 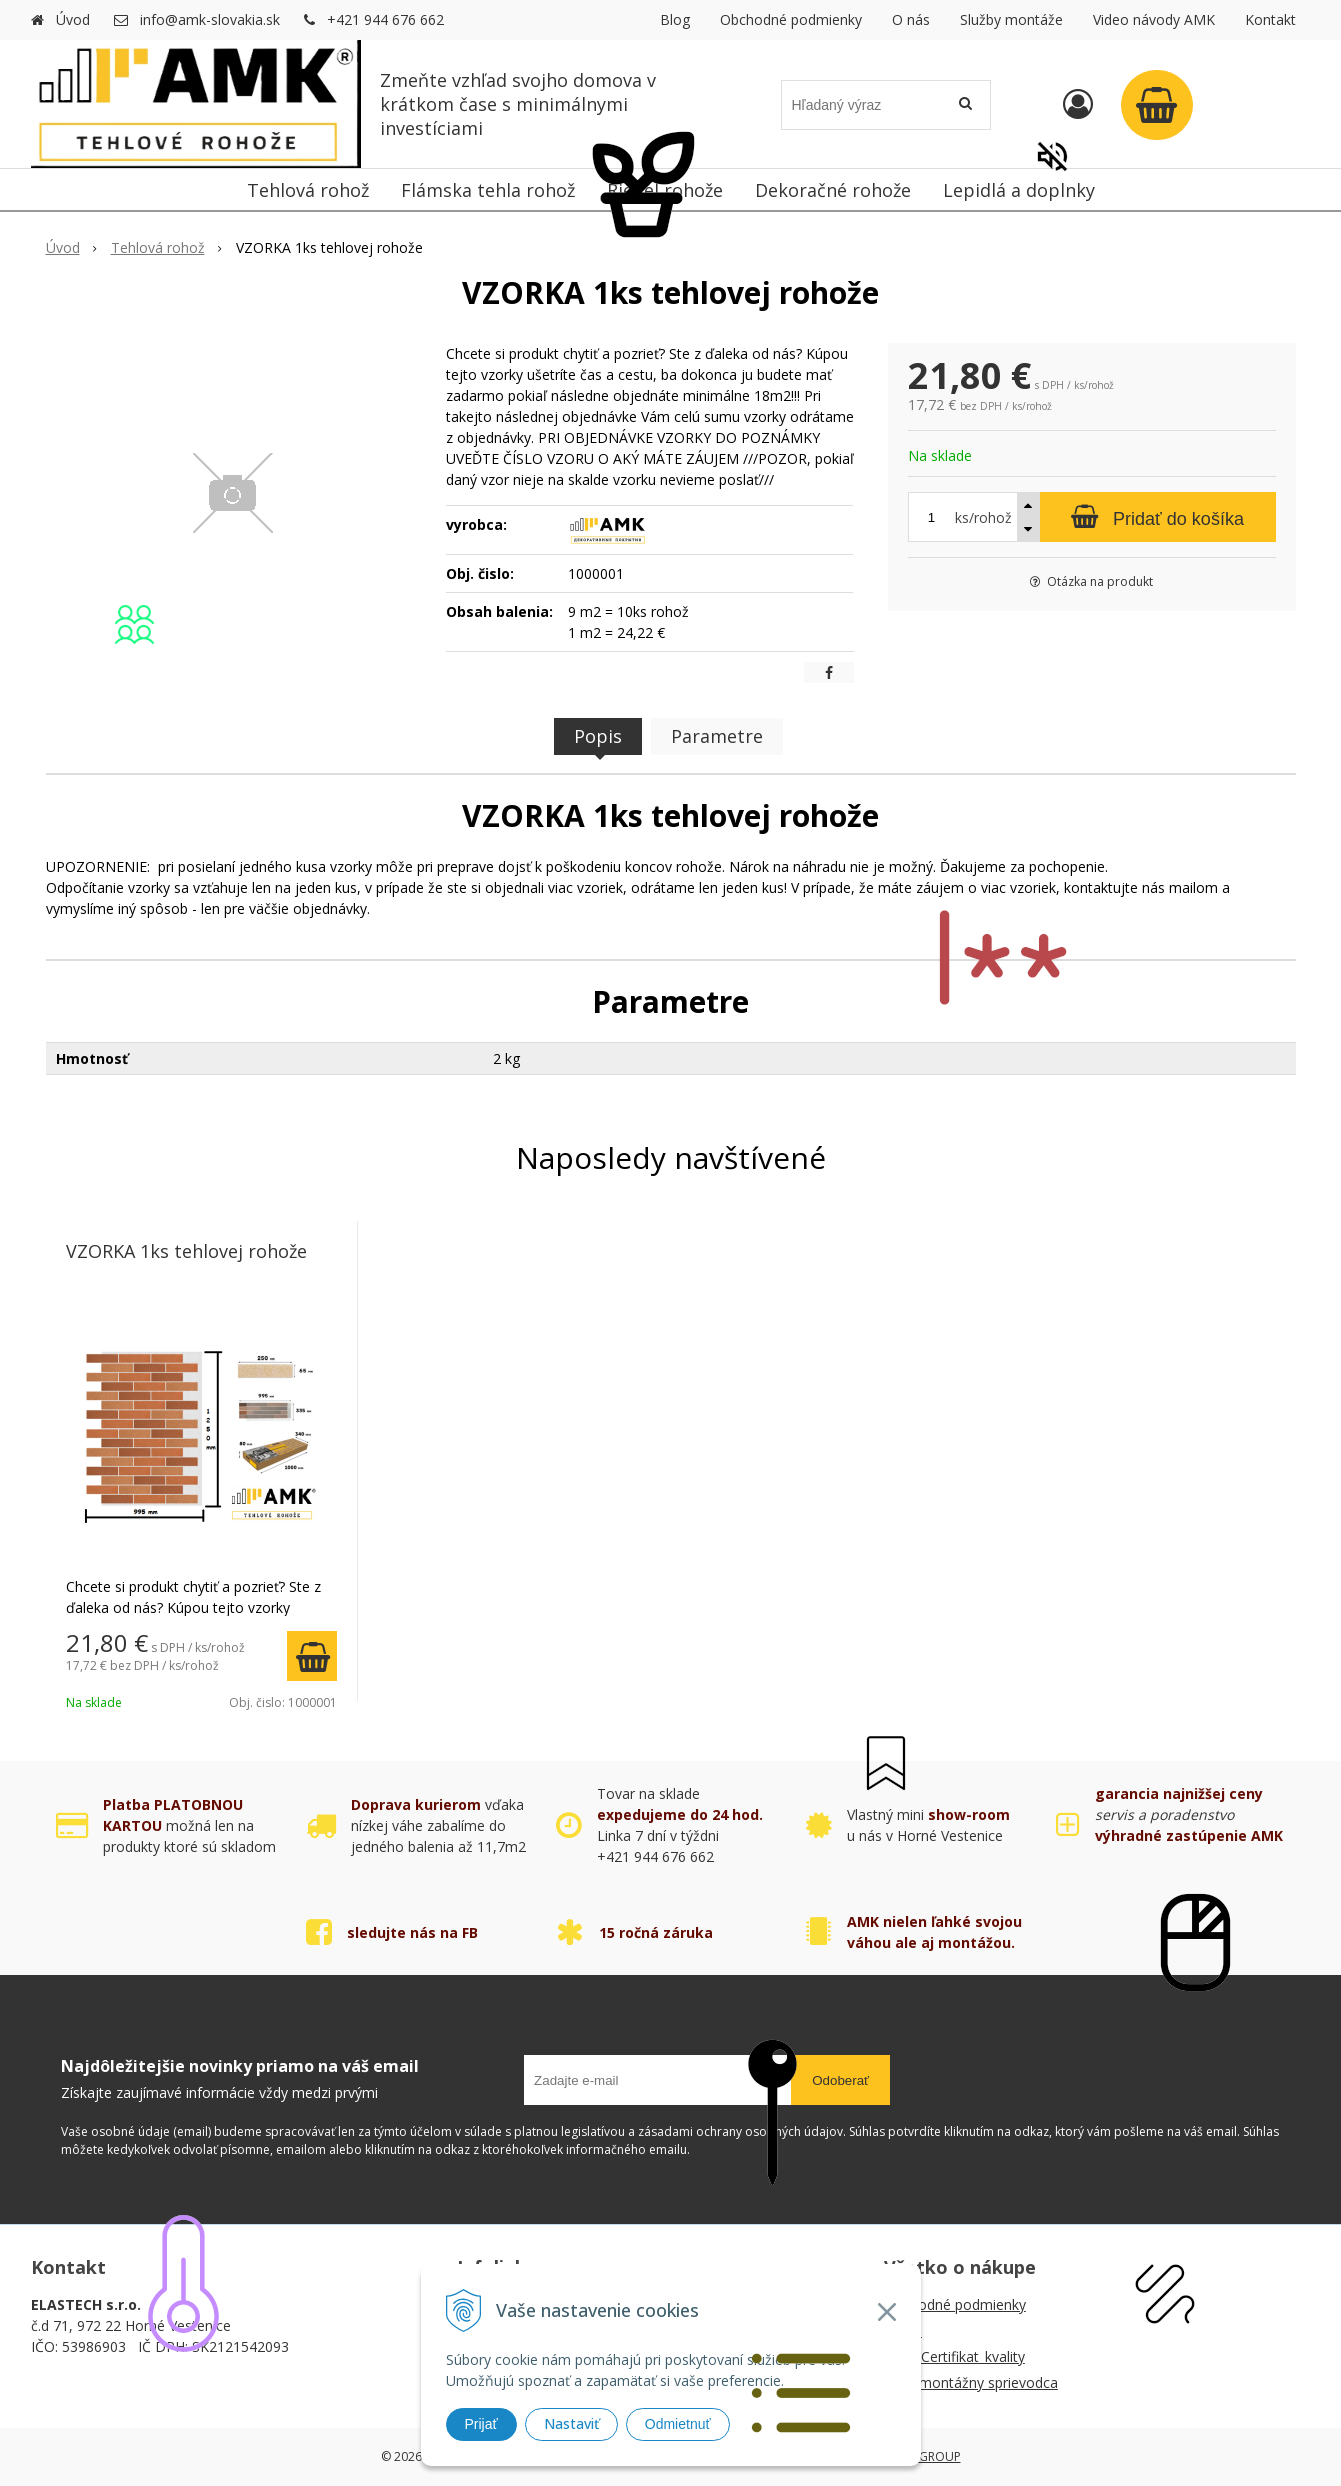 What do you see at coordinates (1052, 156) in the screenshot?
I see `mute audio or sound` at bounding box center [1052, 156].